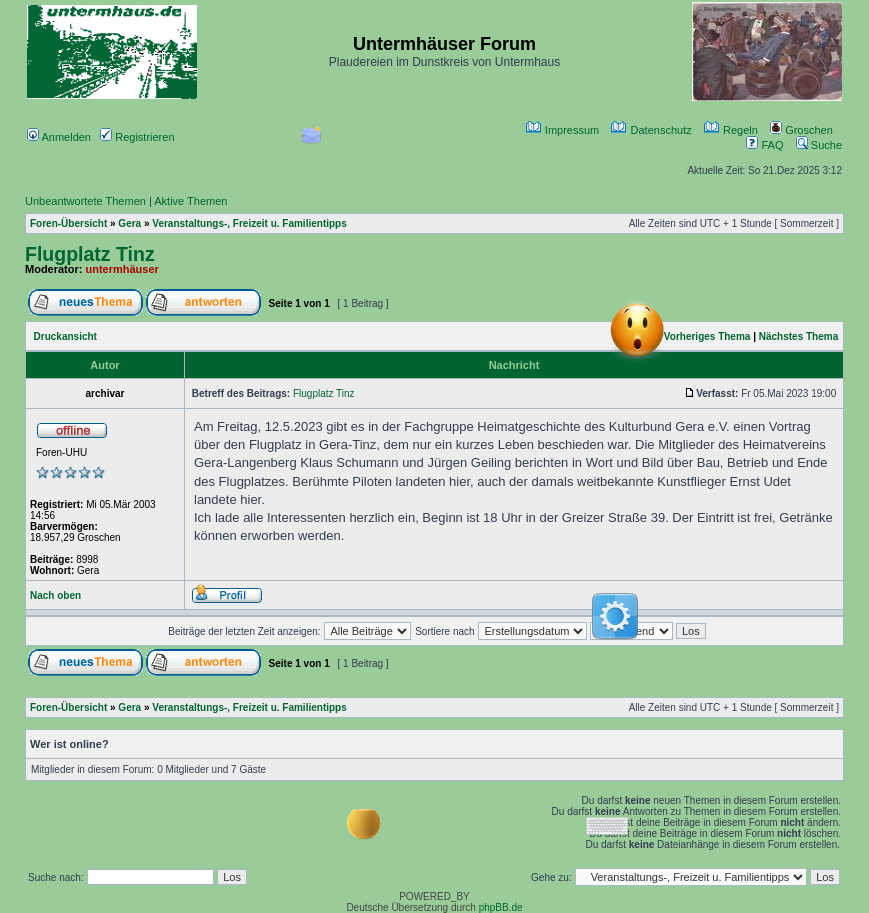 The image size is (869, 913). What do you see at coordinates (311, 135) in the screenshot?
I see `indicates unread email messages` at bounding box center [311, 135].